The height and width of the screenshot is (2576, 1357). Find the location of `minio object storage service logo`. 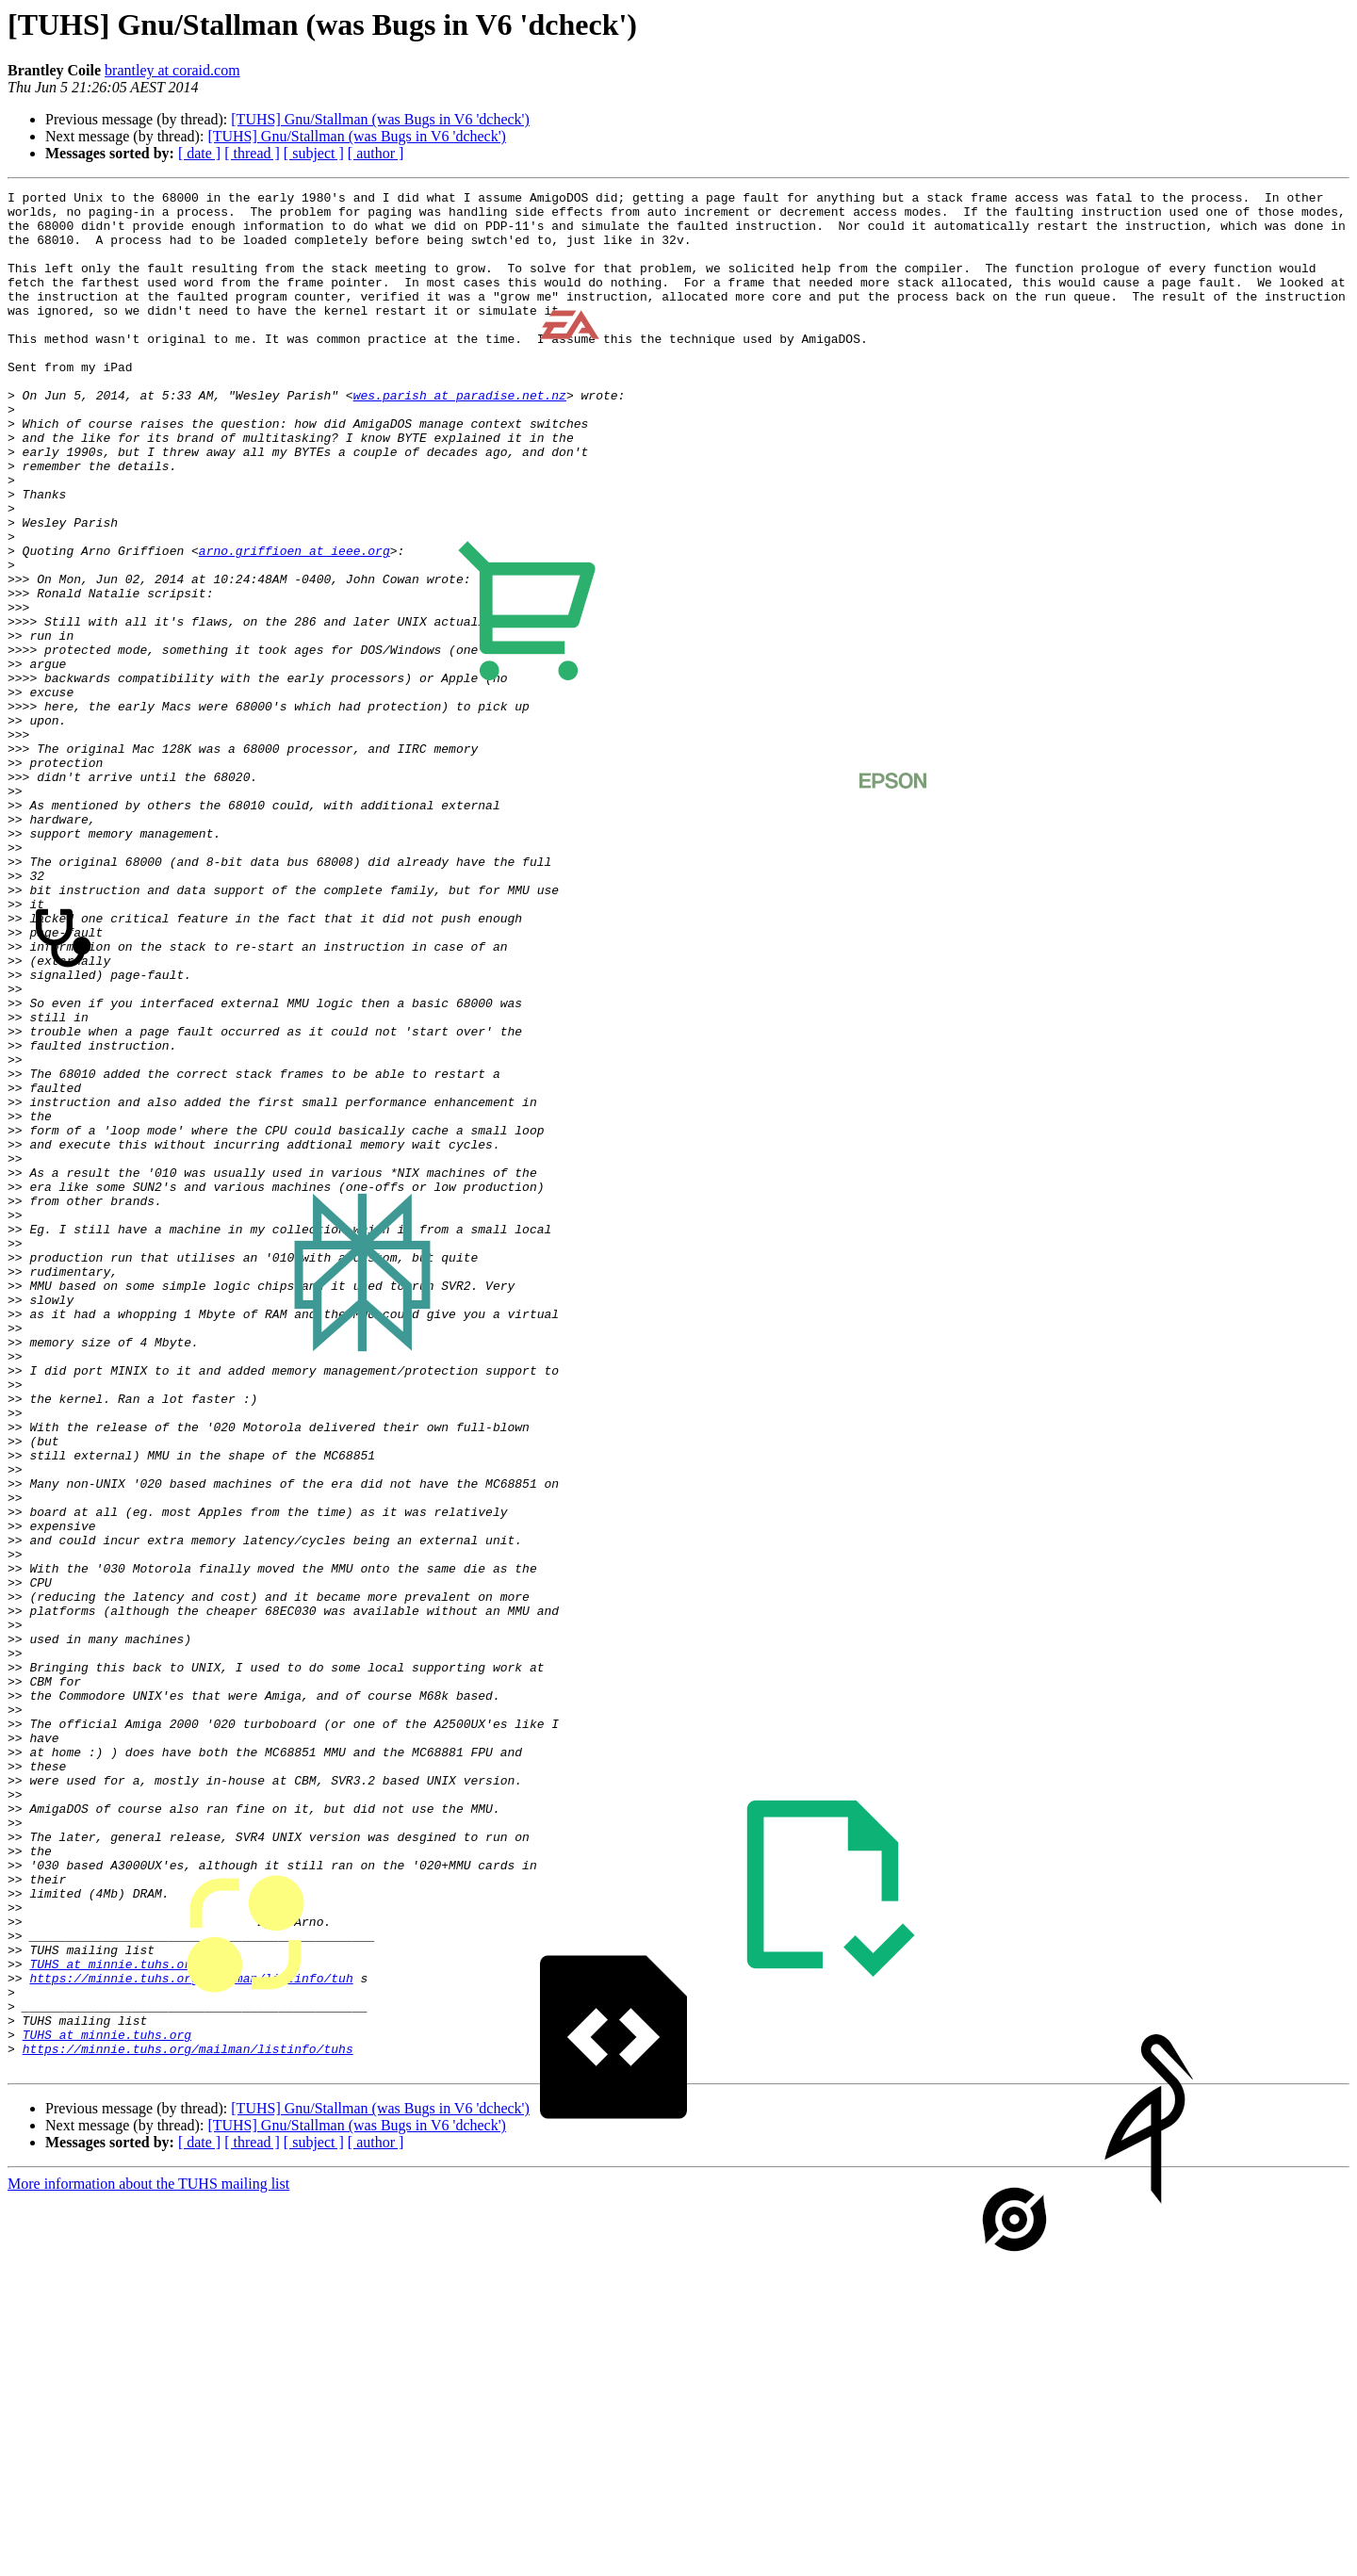

minio object storage service logo is located at coordinates (1149, 2119).